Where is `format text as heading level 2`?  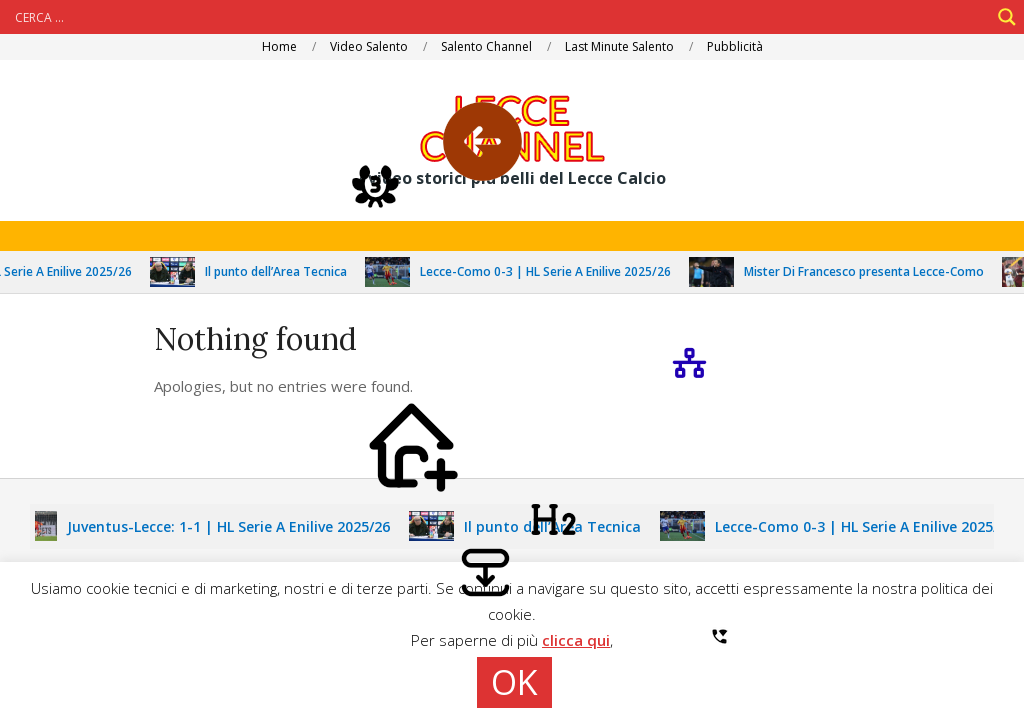 format text as heading level 2 is located at coordinates (553, 519).